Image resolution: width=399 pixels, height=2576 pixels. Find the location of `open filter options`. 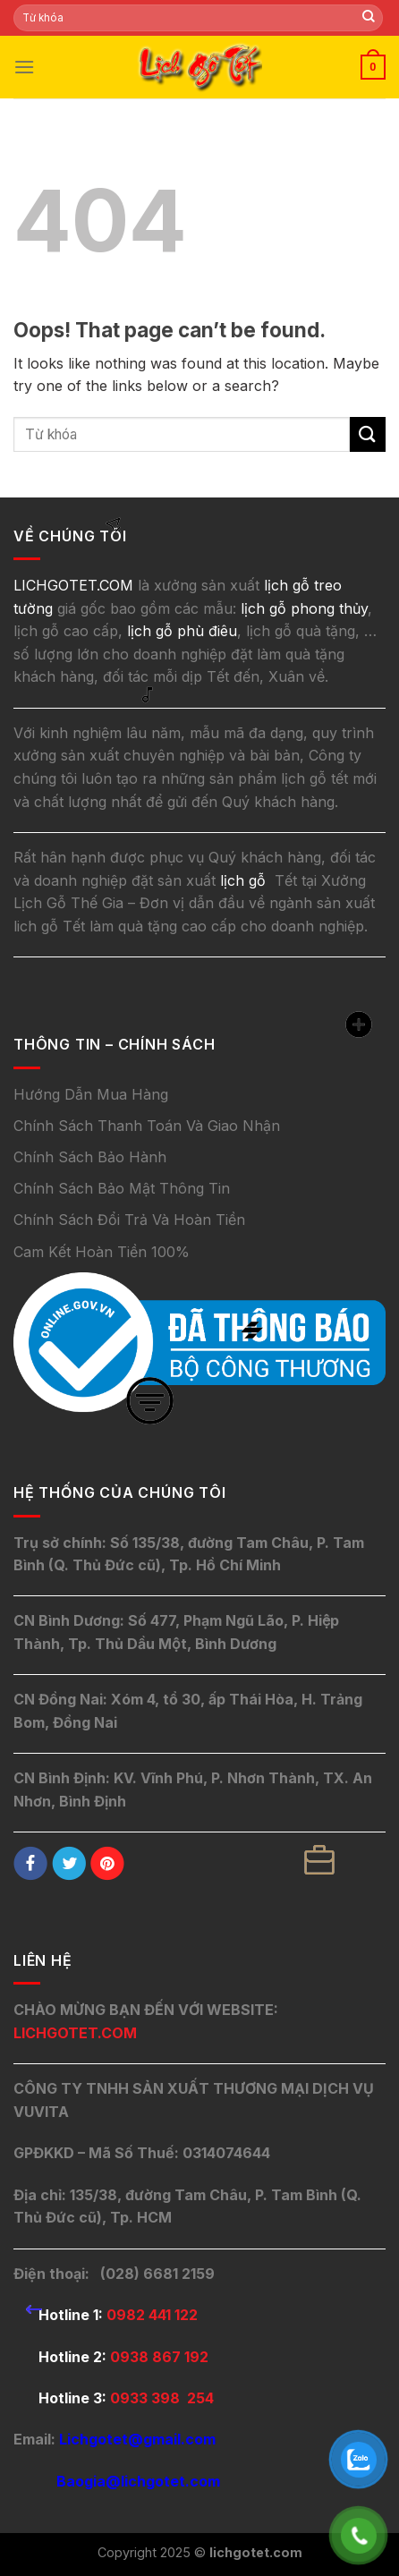

open filter options is located at coordinates (149, 1400).